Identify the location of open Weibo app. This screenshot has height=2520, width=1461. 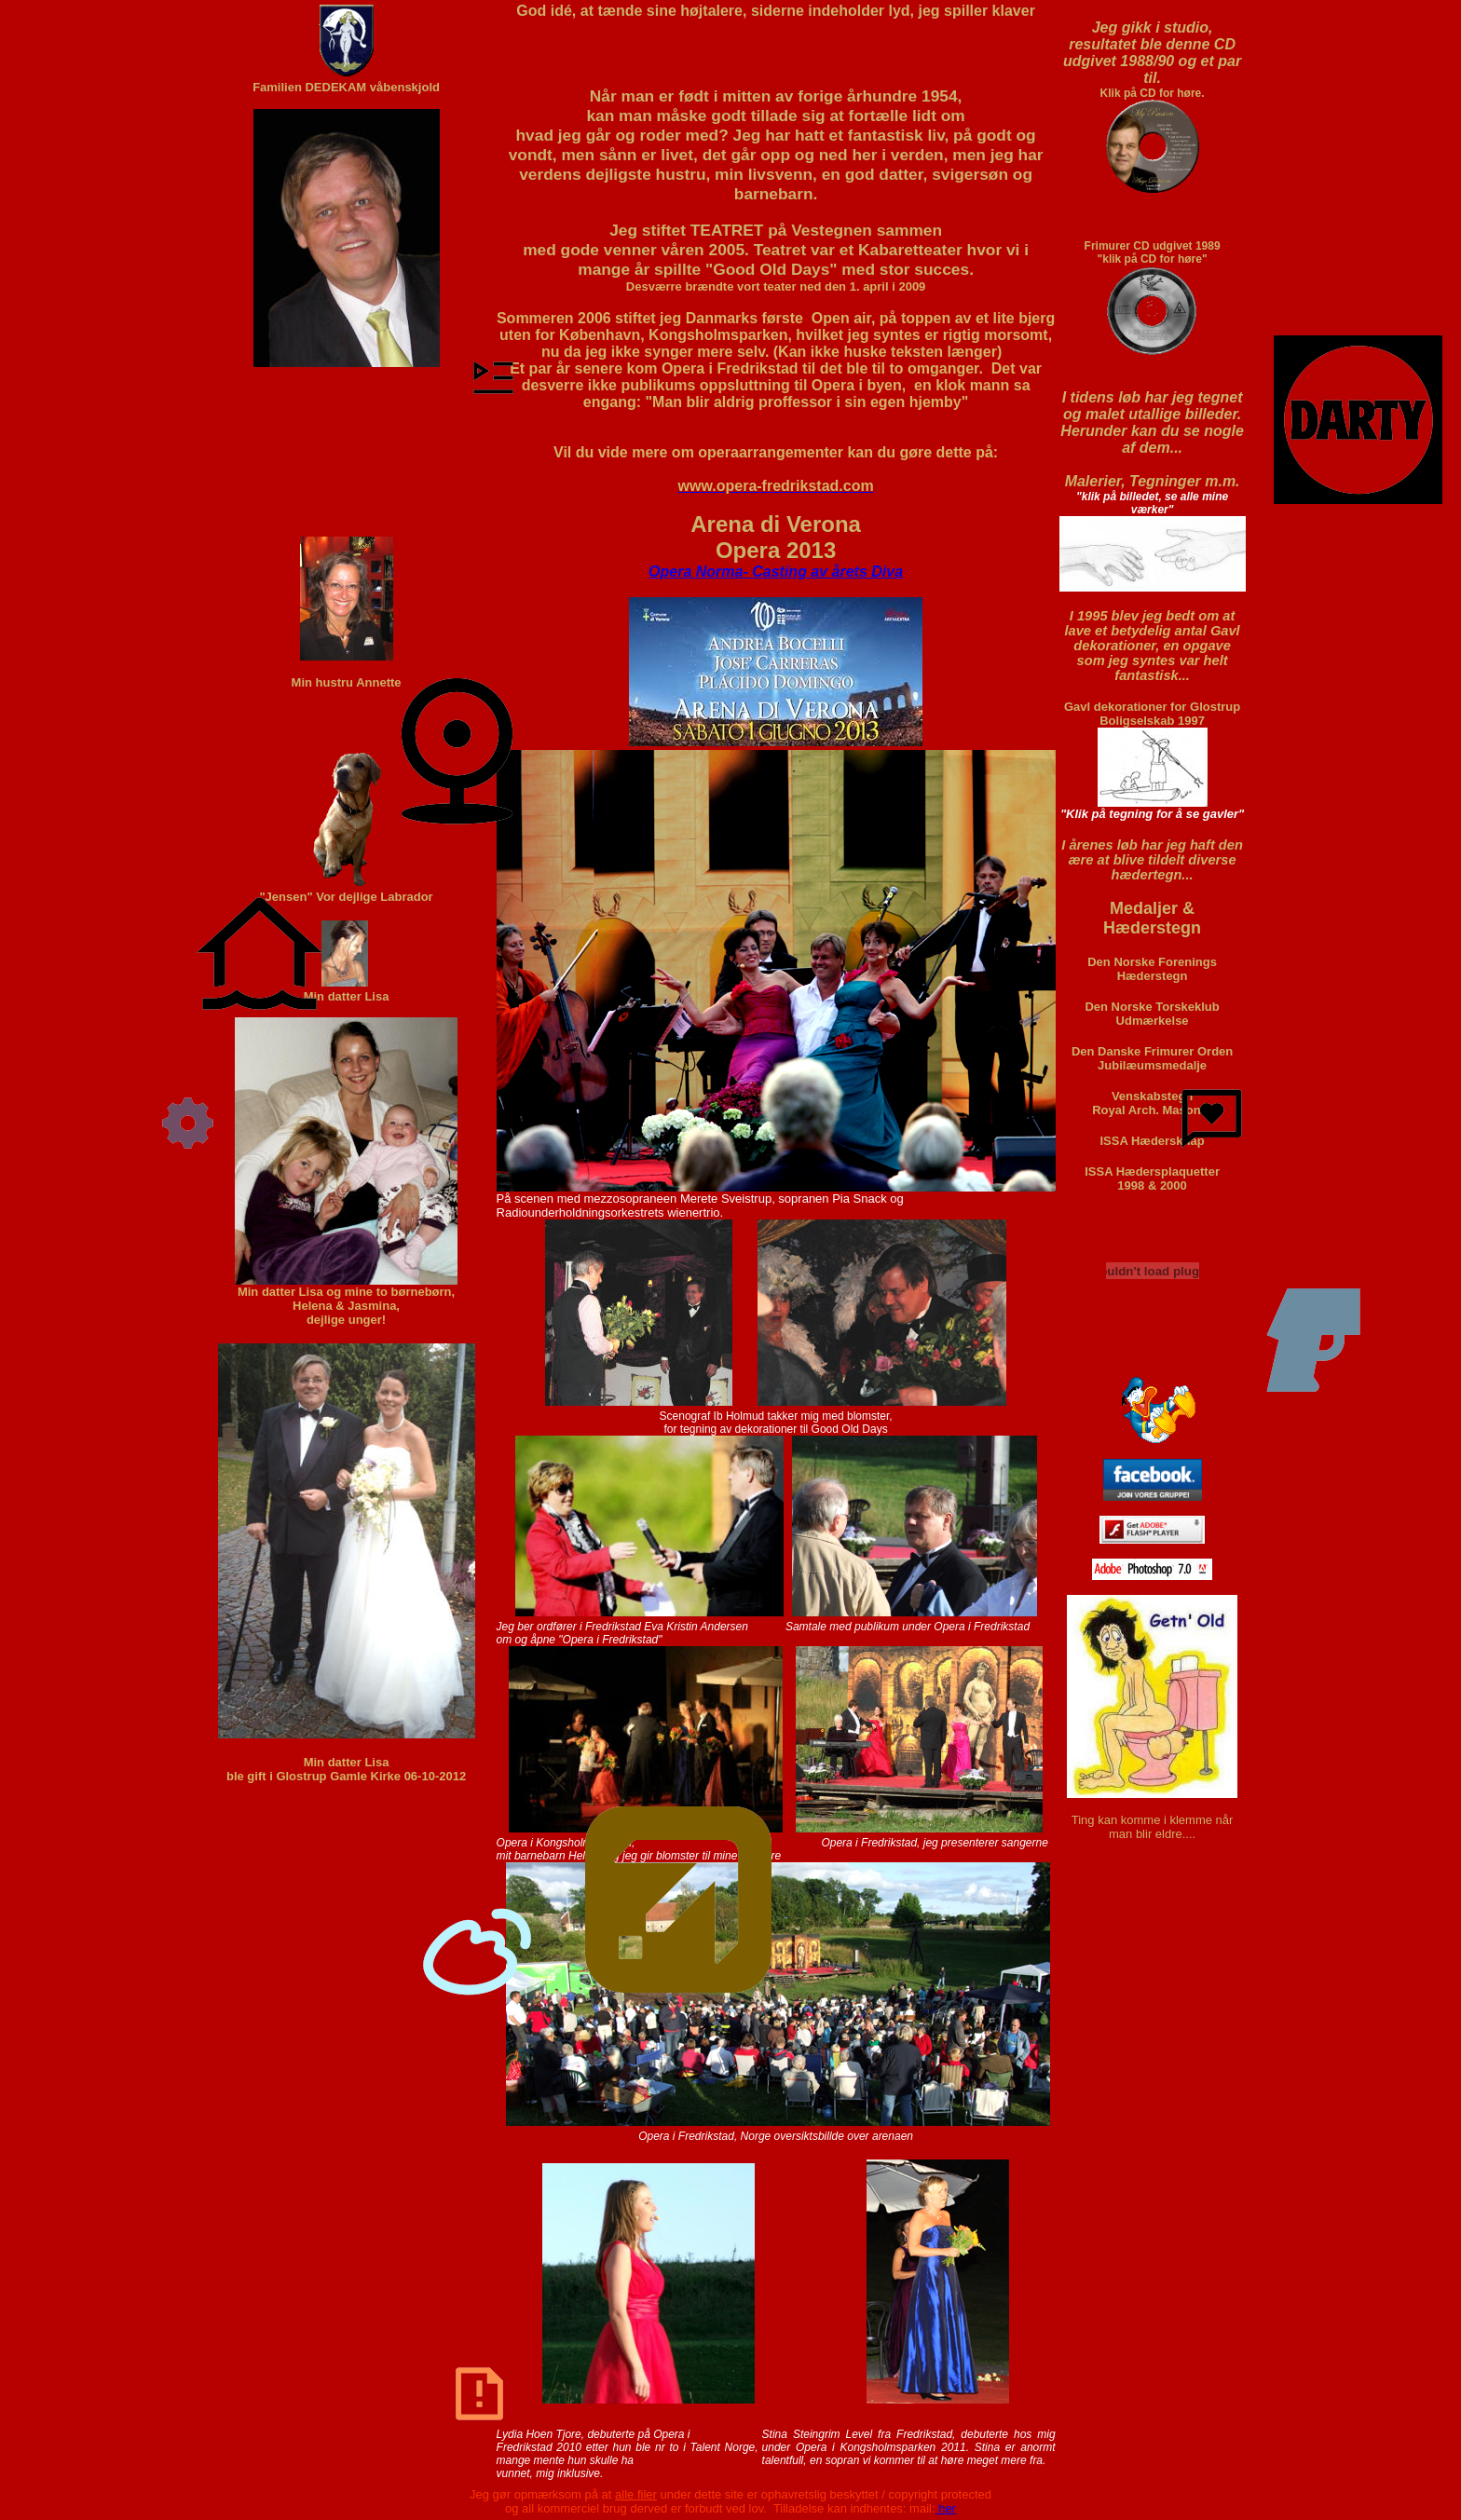
(477, 1953).